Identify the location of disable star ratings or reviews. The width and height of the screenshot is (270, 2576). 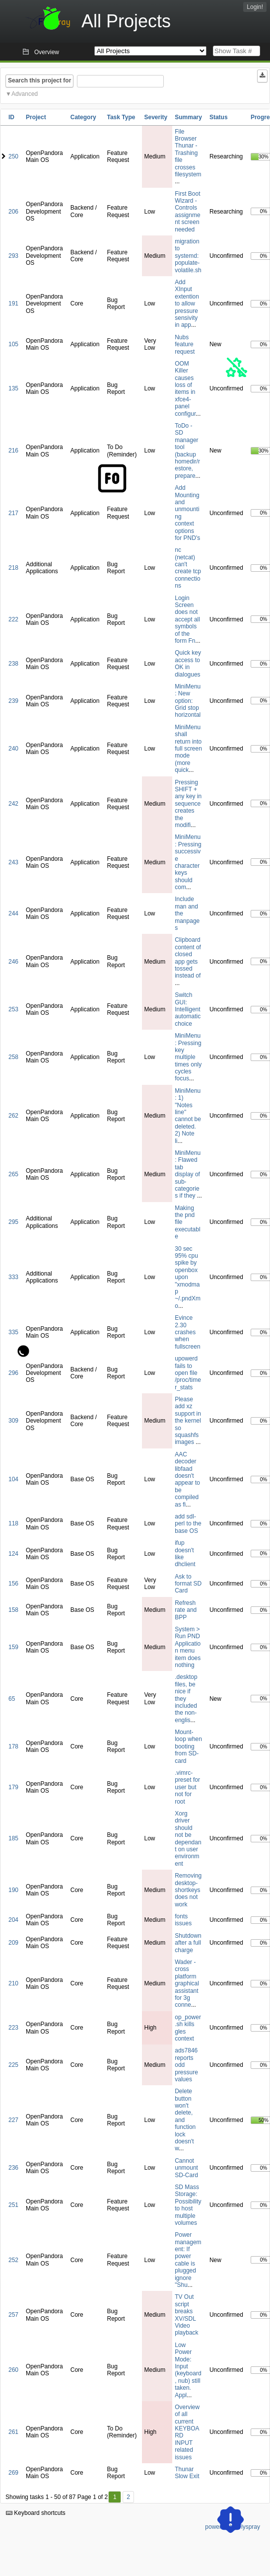
(236, 367).